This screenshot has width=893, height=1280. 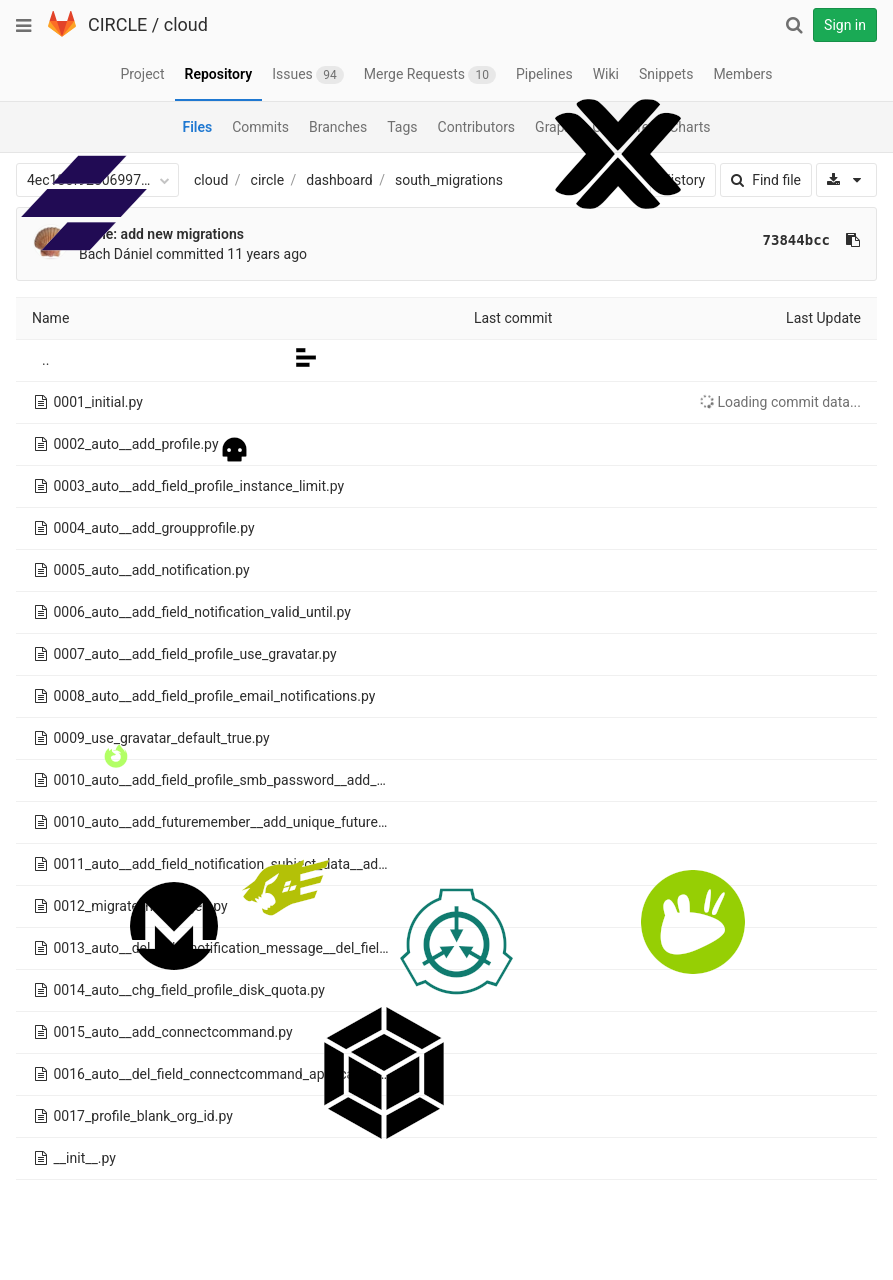 I want to click on open proxmox virtual environment dashboard, so click(x=618, y=154).